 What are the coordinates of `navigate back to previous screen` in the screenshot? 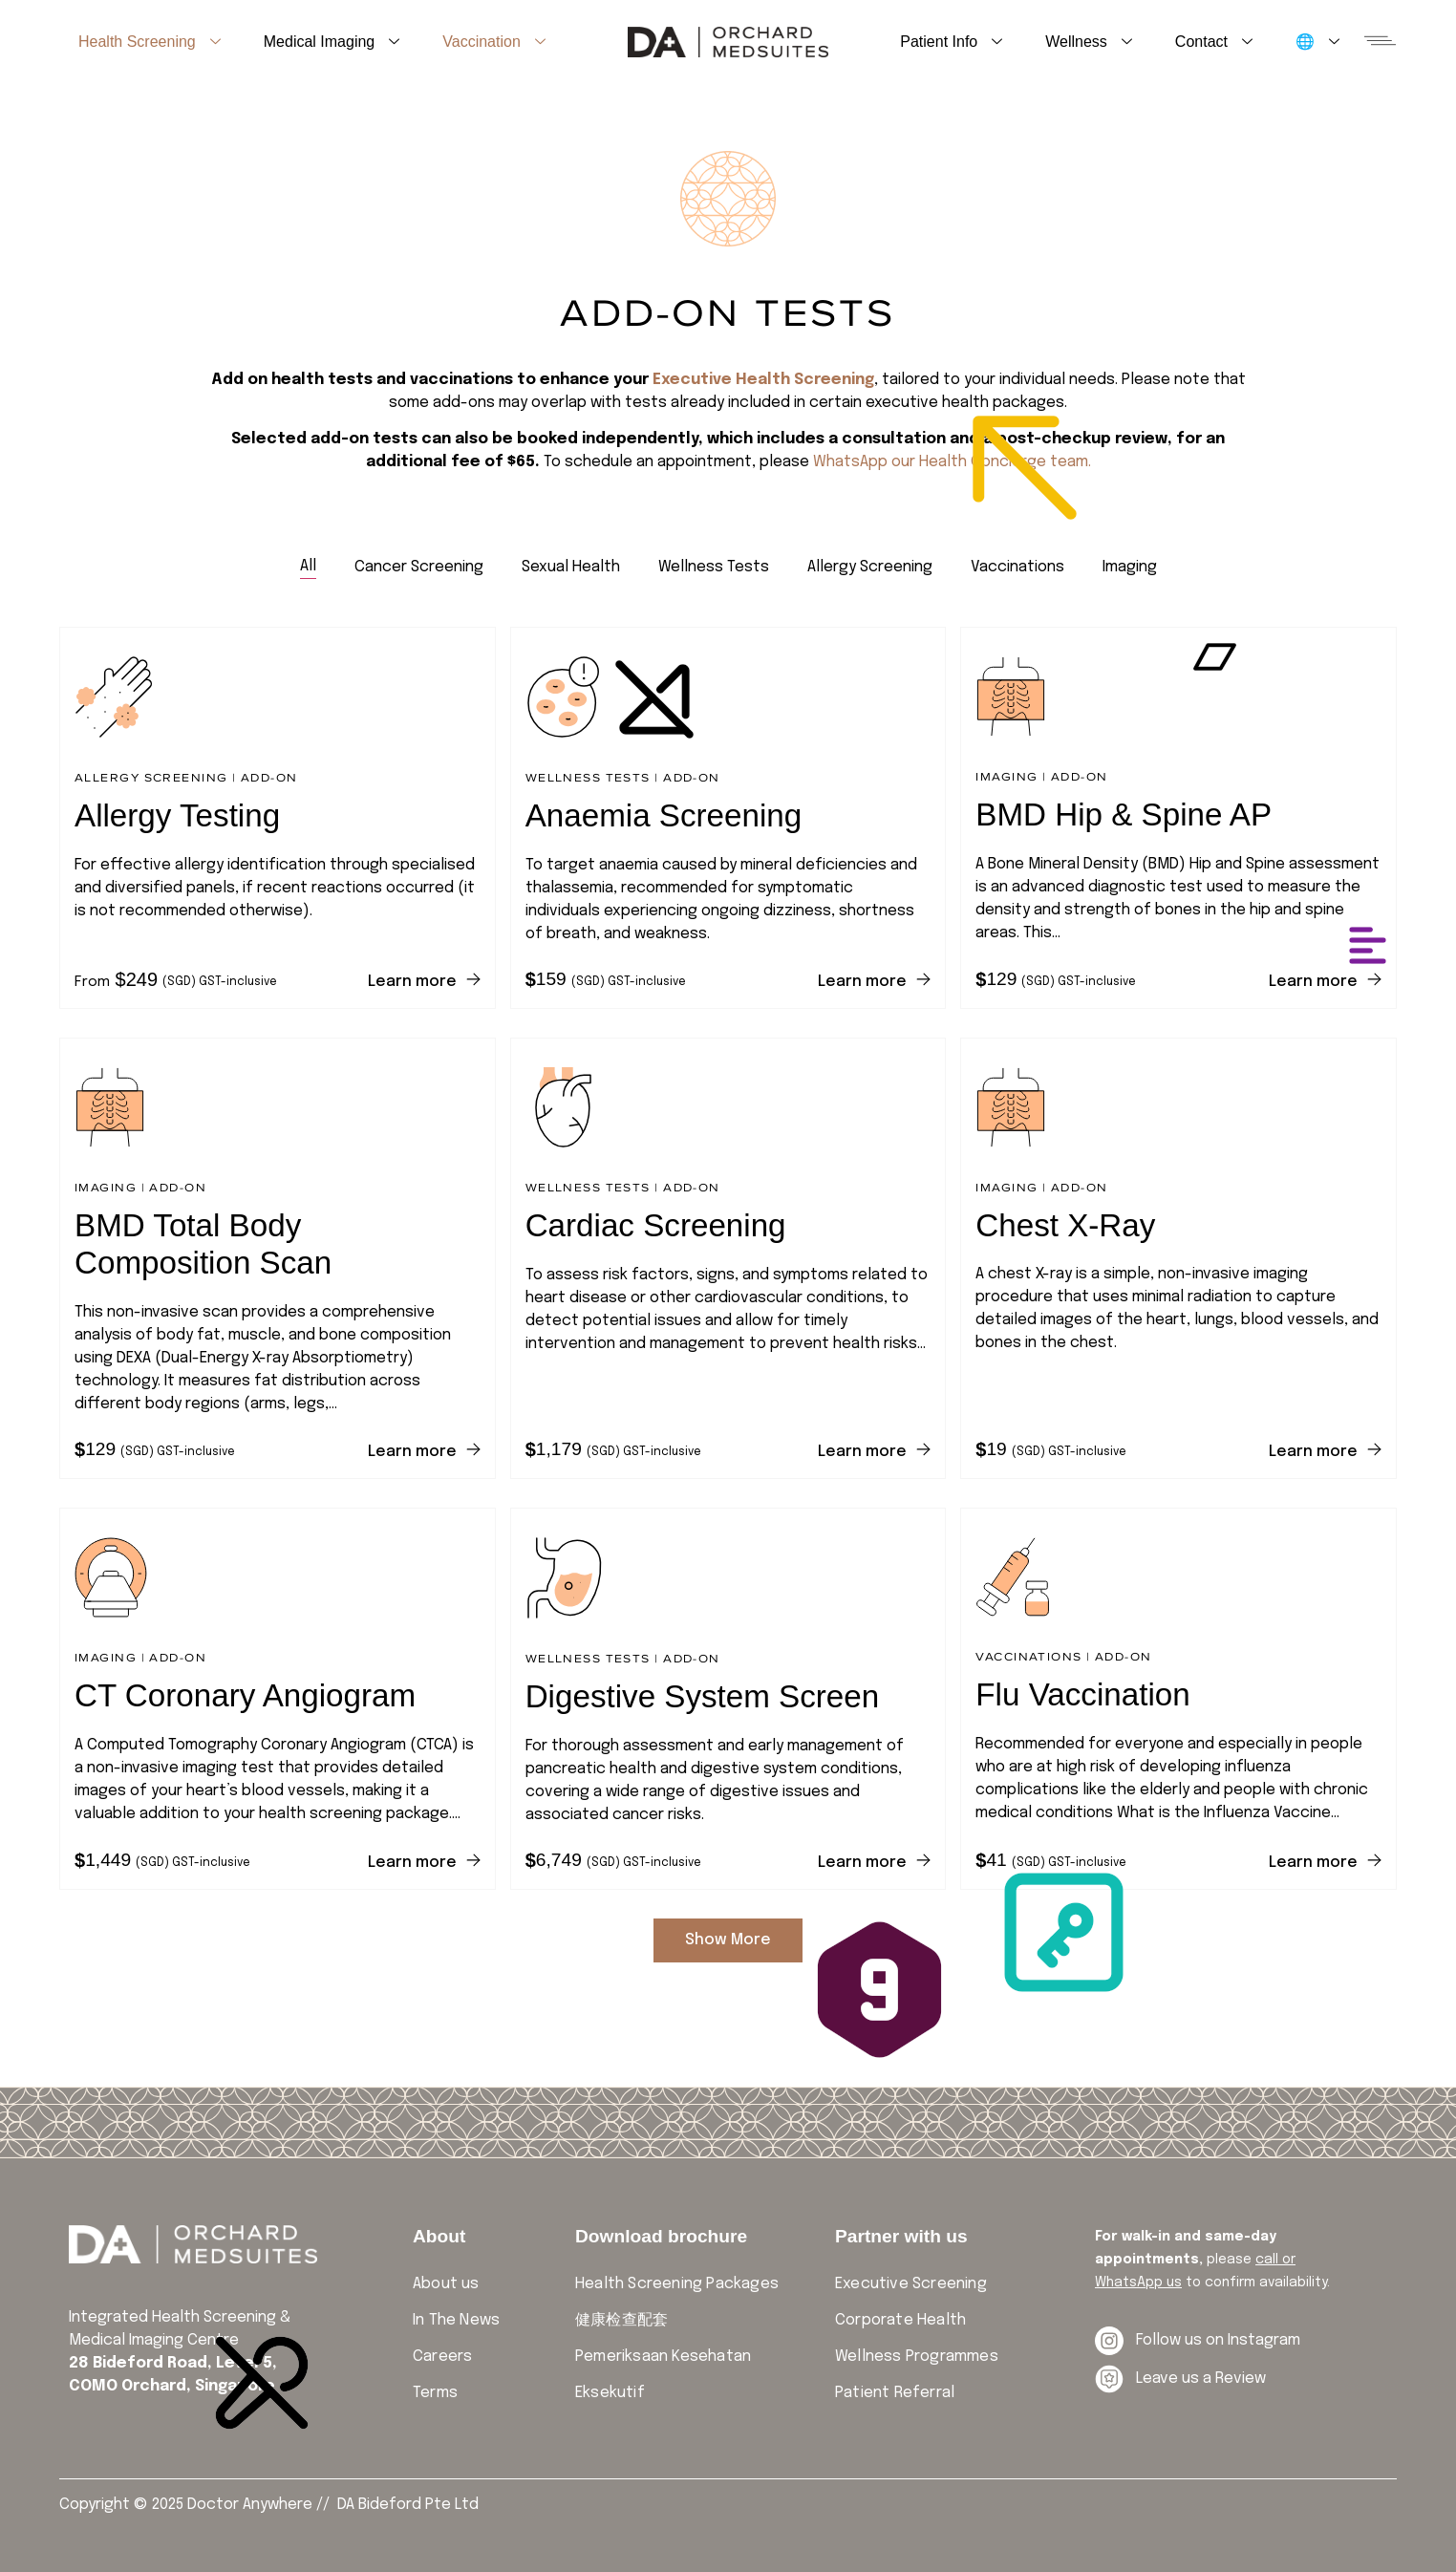 It's located at (1024, 467).